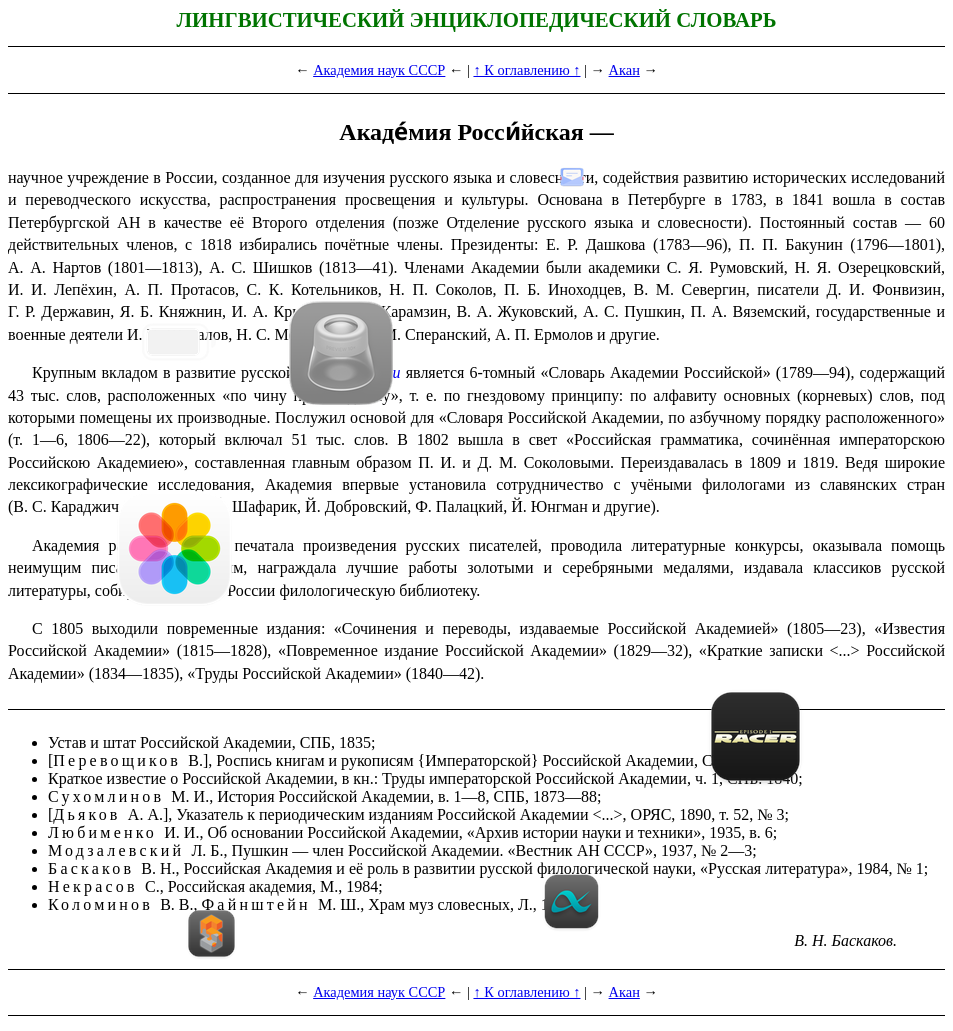  I want to click on open evolution email and calendar application, so click(572, 177).